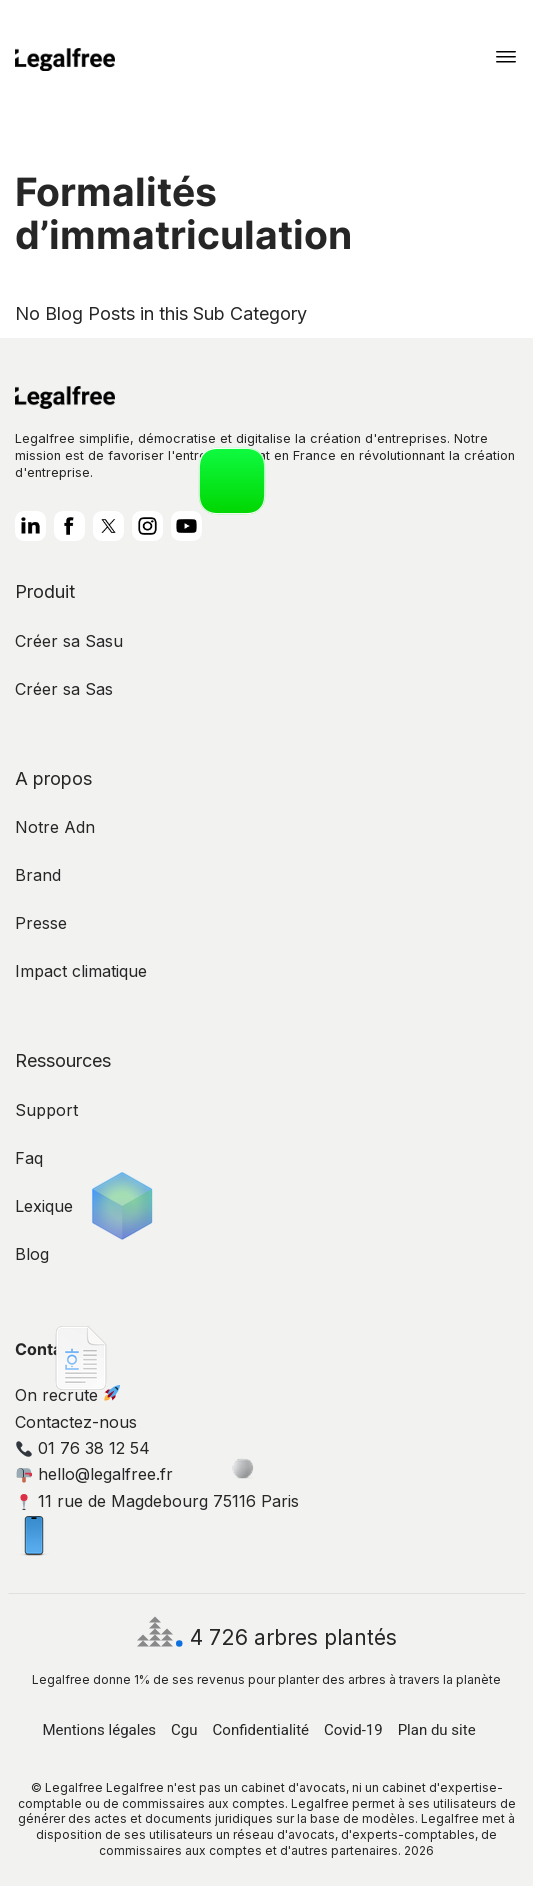 This screenshot has width=533, height=1886. What do you see at coordinates (122, 1206) in the screenshot?
I see `access 3D object library in iMovie` at bounding box center [122, 1206].